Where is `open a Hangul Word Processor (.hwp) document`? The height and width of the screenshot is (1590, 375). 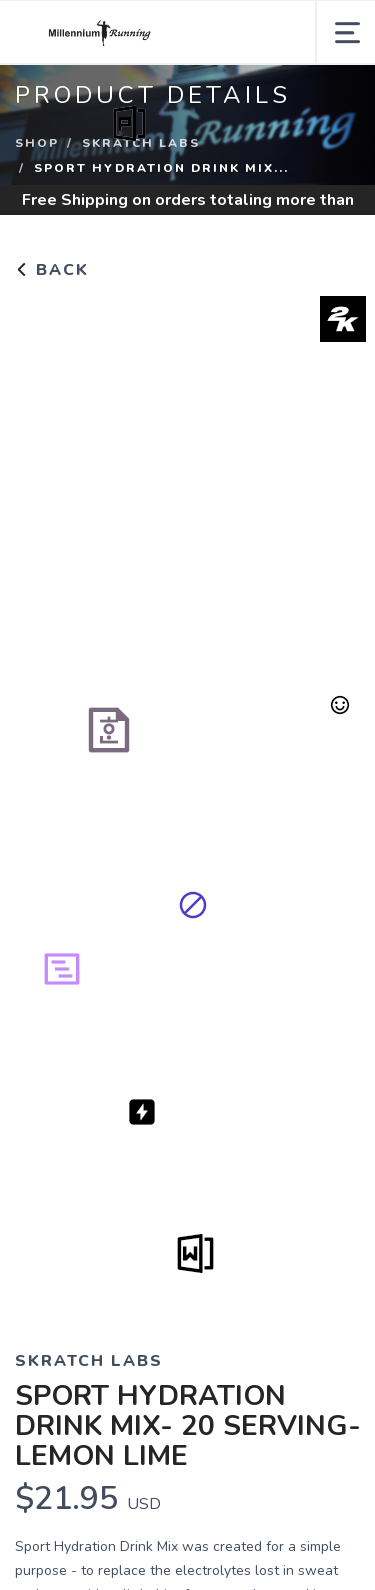
open a Hangul Word Processor (.hwp) document is located at coordinates (109, 730).